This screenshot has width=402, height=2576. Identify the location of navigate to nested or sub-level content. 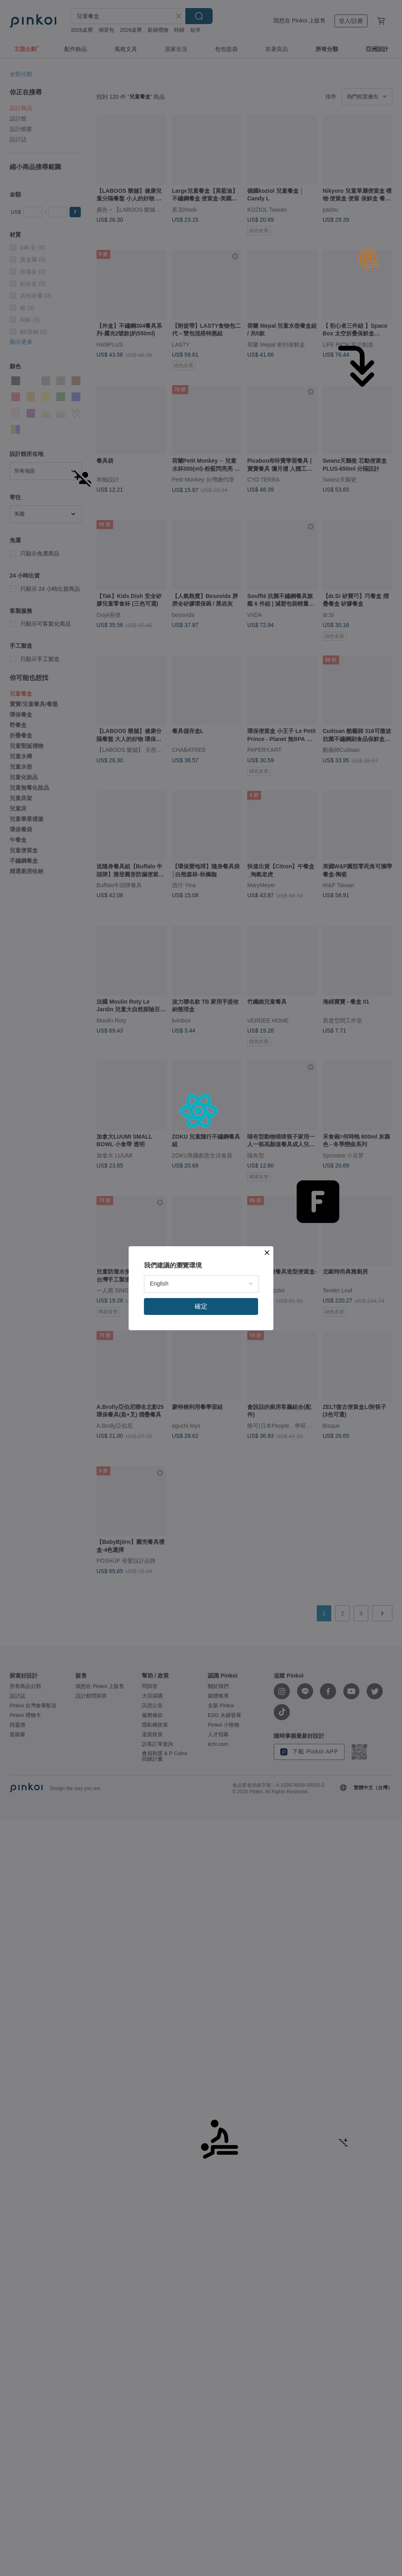
(357, 367).